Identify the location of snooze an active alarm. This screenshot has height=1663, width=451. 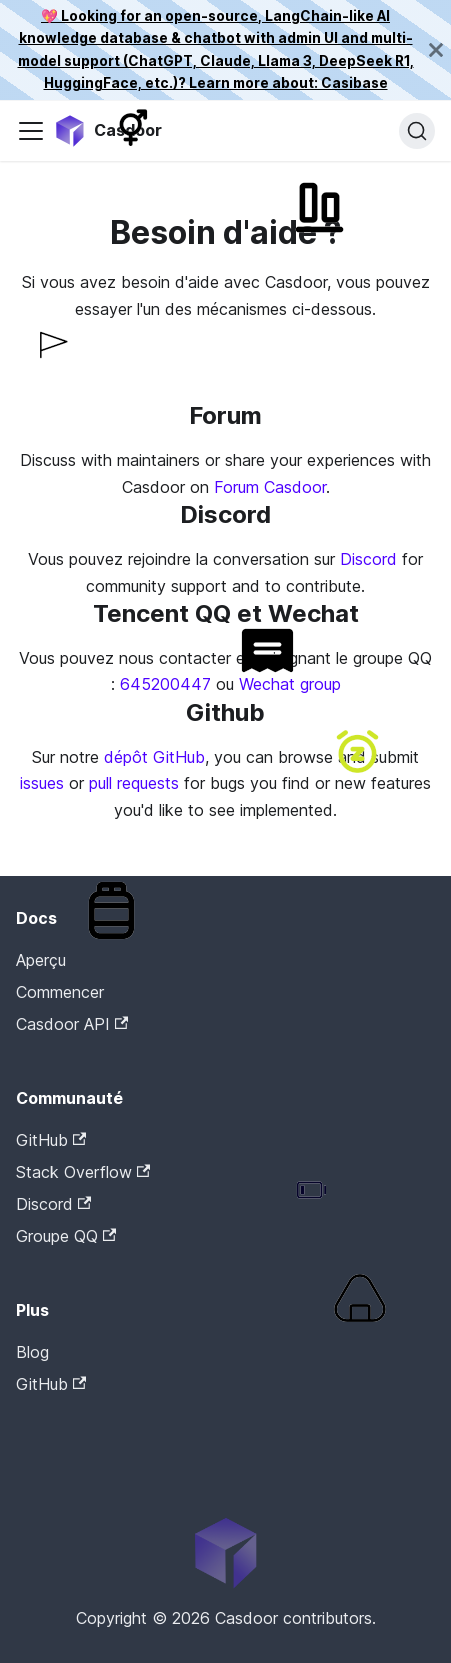
(357, 751).